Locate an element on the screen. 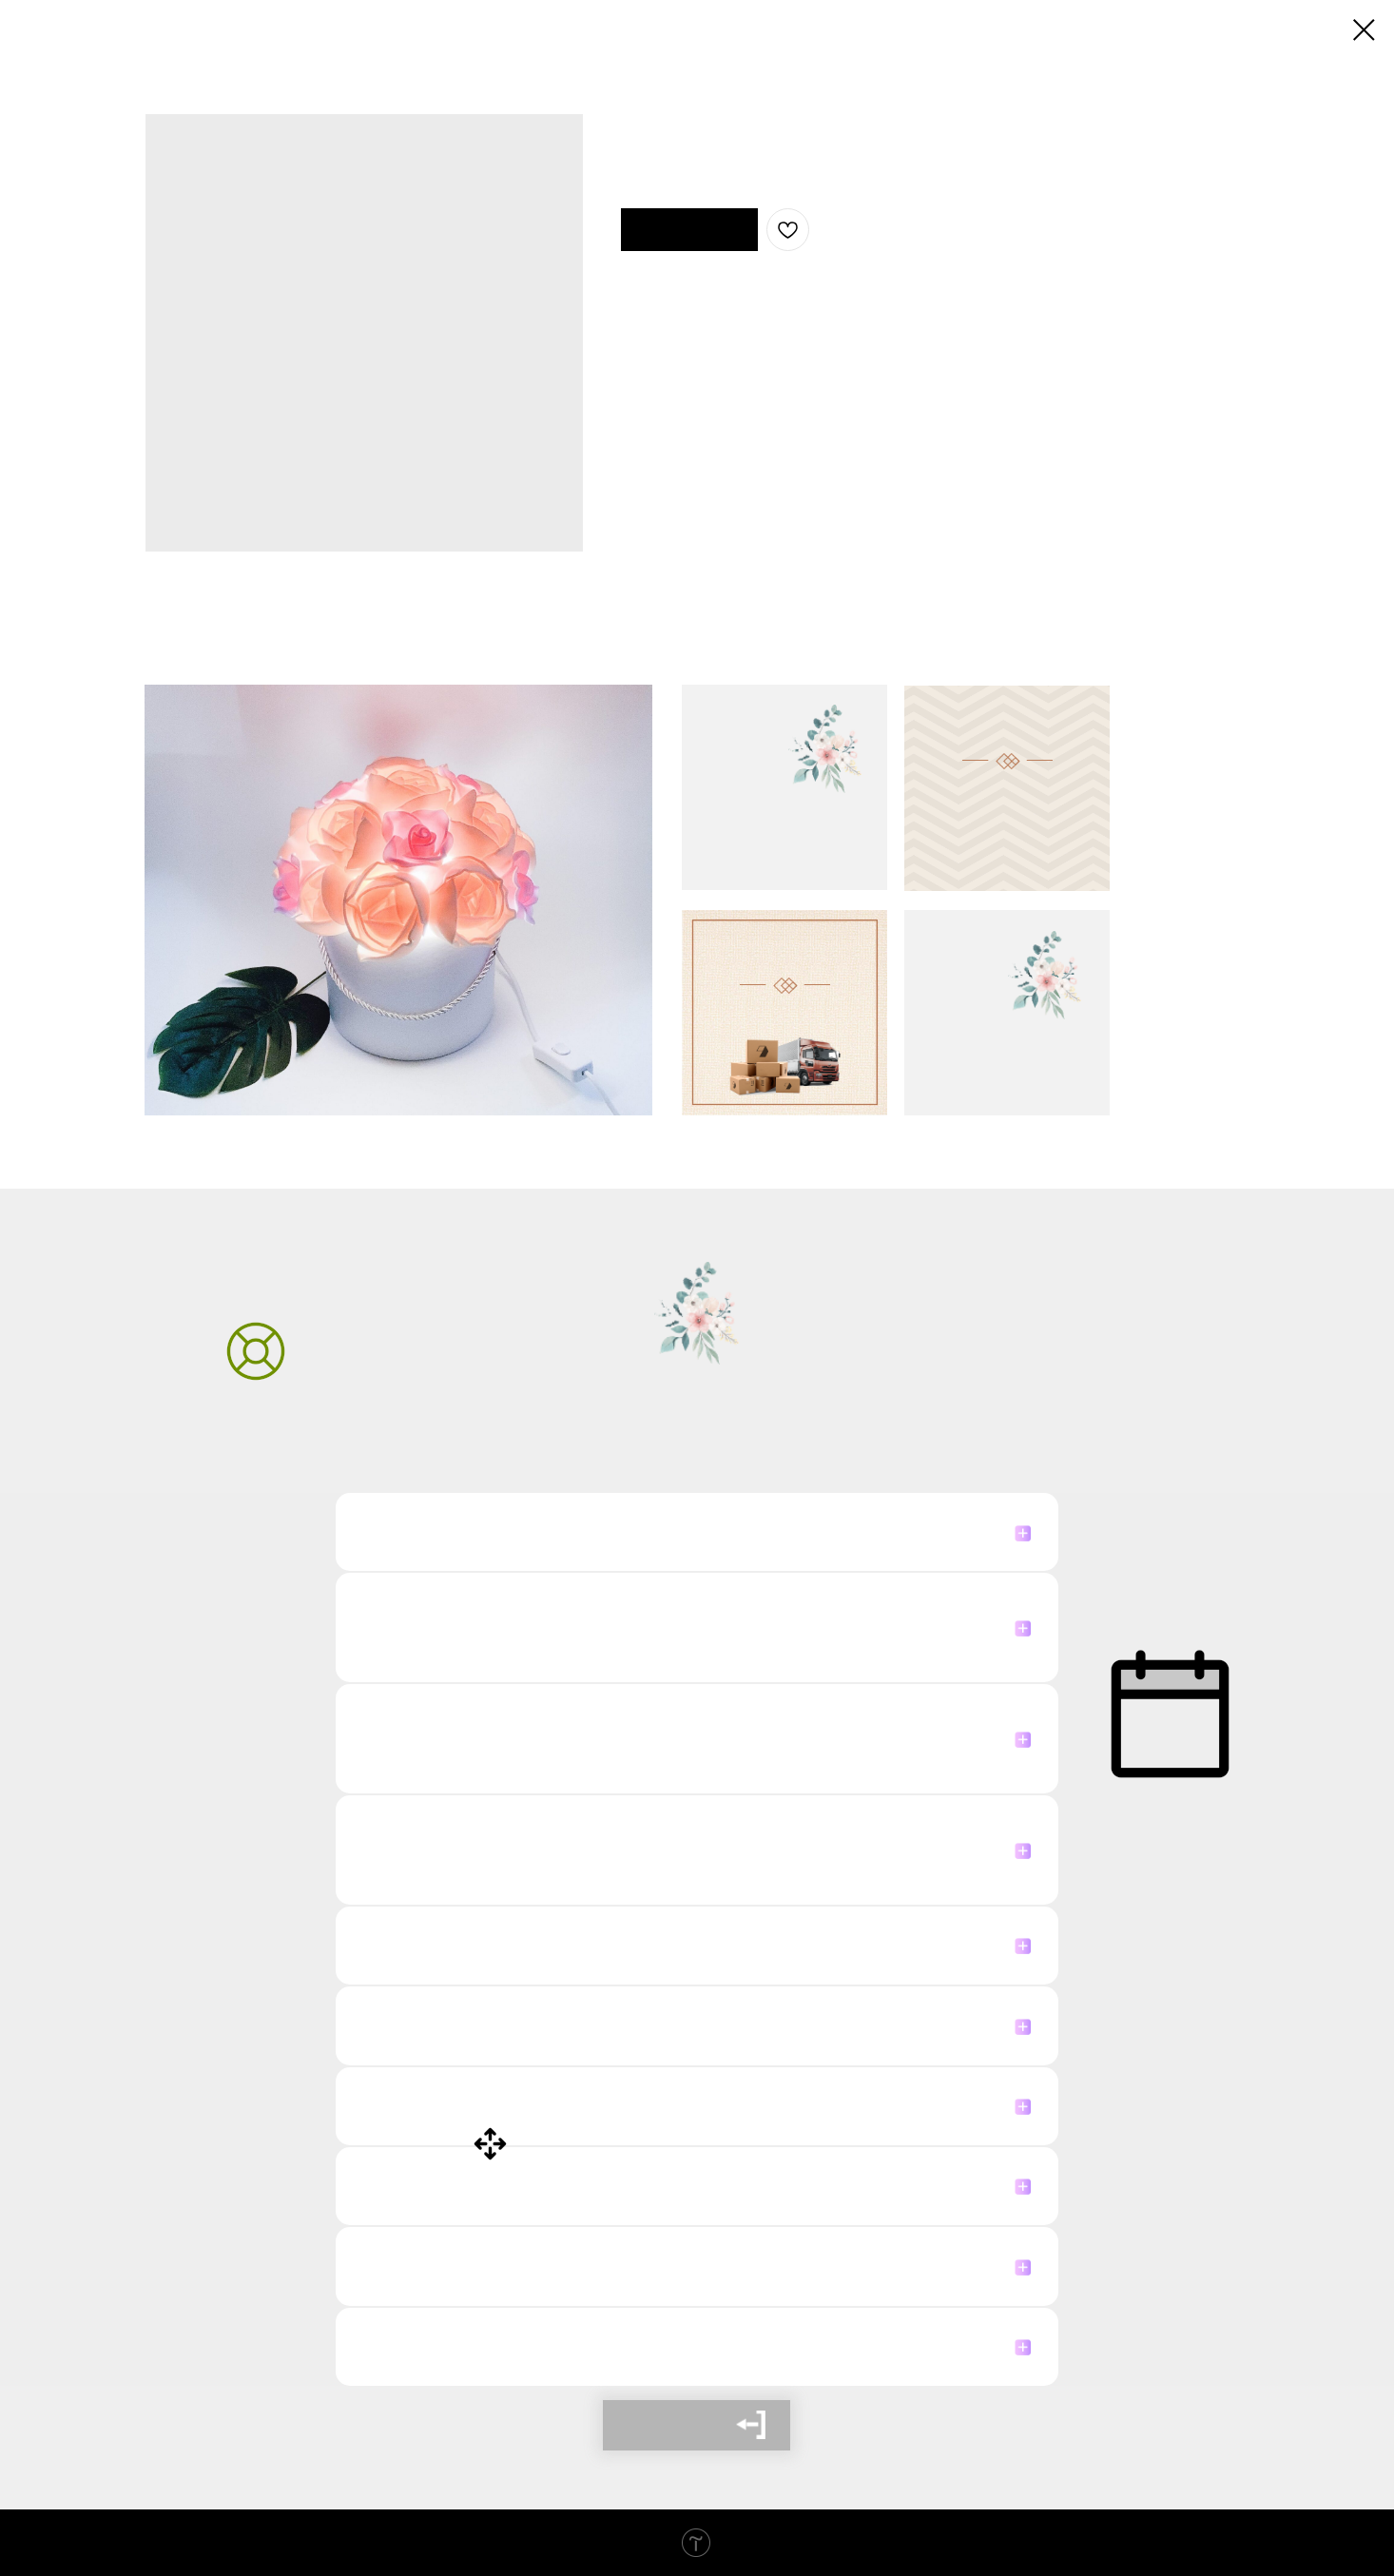 The height and width of the screenshot is (2576, 1394). expand to fullscreen mode is located at coordinates (490, 2143).